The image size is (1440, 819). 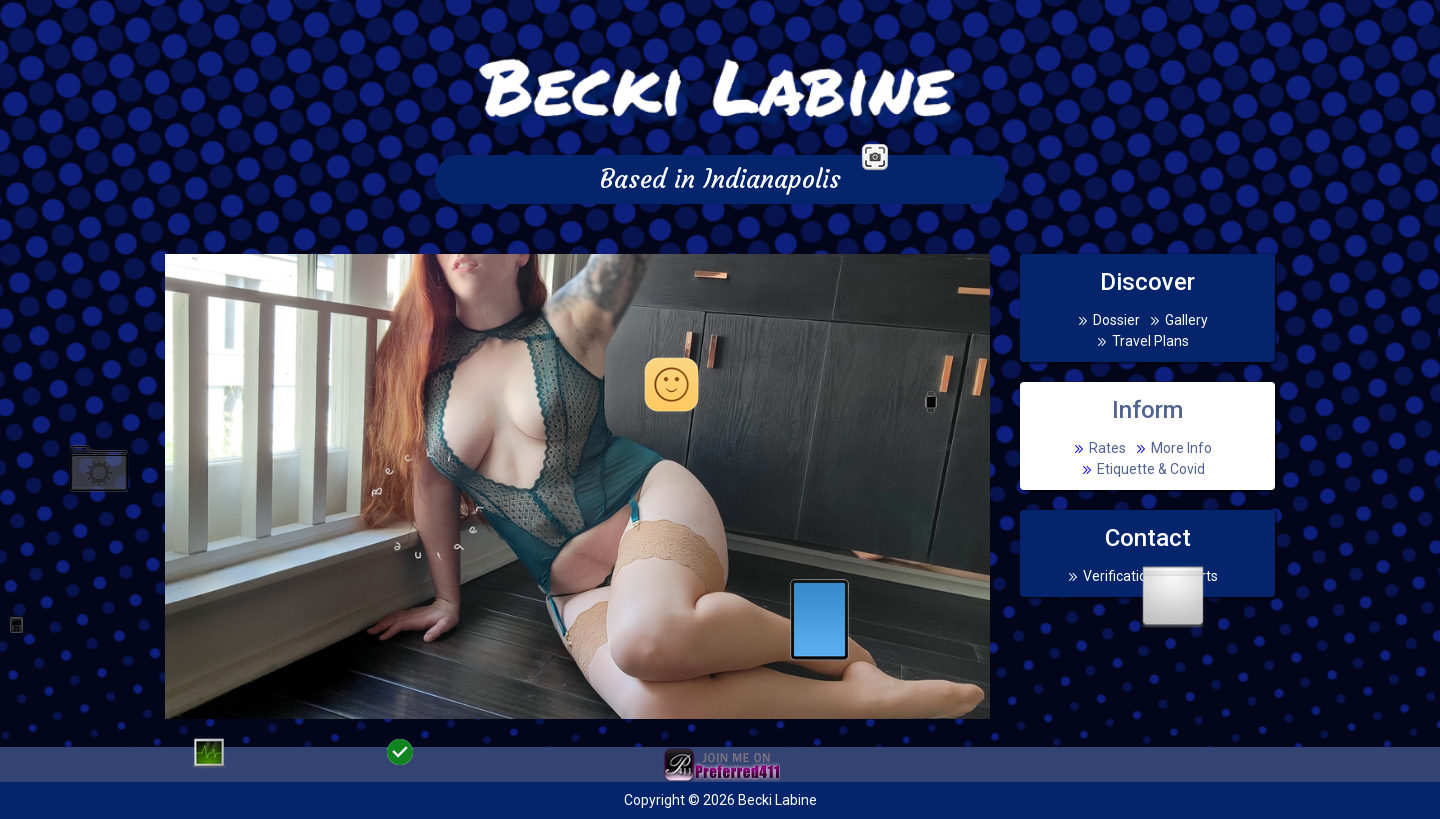 I want to click on open system monitor to view resource usage, so click(x=209, y=752).